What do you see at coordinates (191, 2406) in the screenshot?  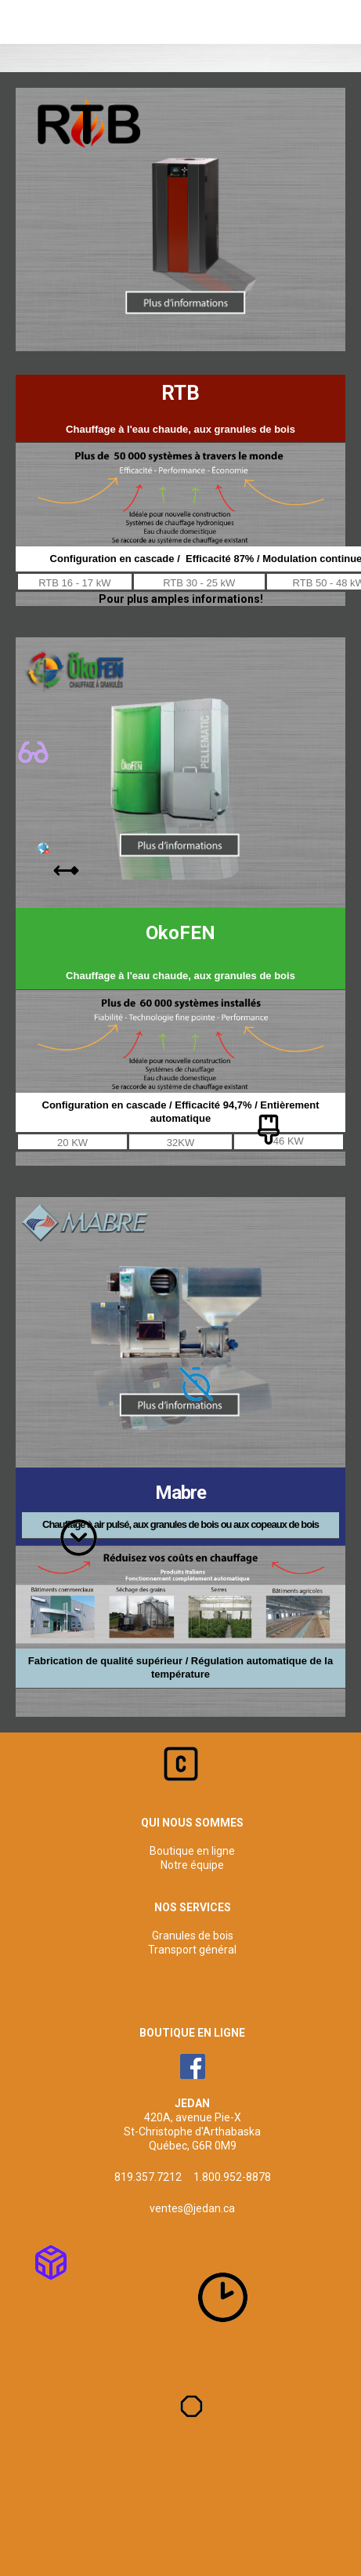 I see `stop or halt action indicator` at bounding box center [191, 2406].